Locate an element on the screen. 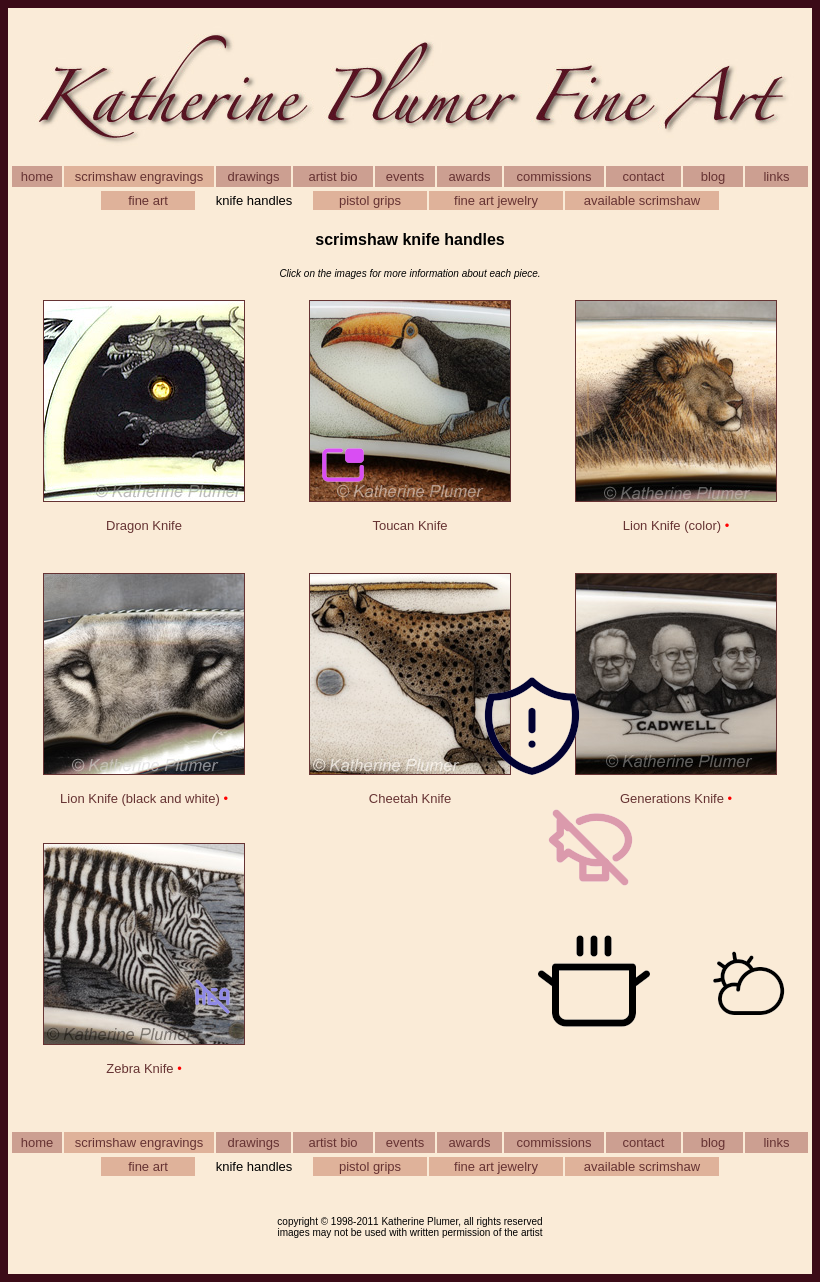 Image resolution: width=820 pixels, height=1282 pixels. enable picture-in-picture mode at the top of the screen is located at coordinates (343, 465).